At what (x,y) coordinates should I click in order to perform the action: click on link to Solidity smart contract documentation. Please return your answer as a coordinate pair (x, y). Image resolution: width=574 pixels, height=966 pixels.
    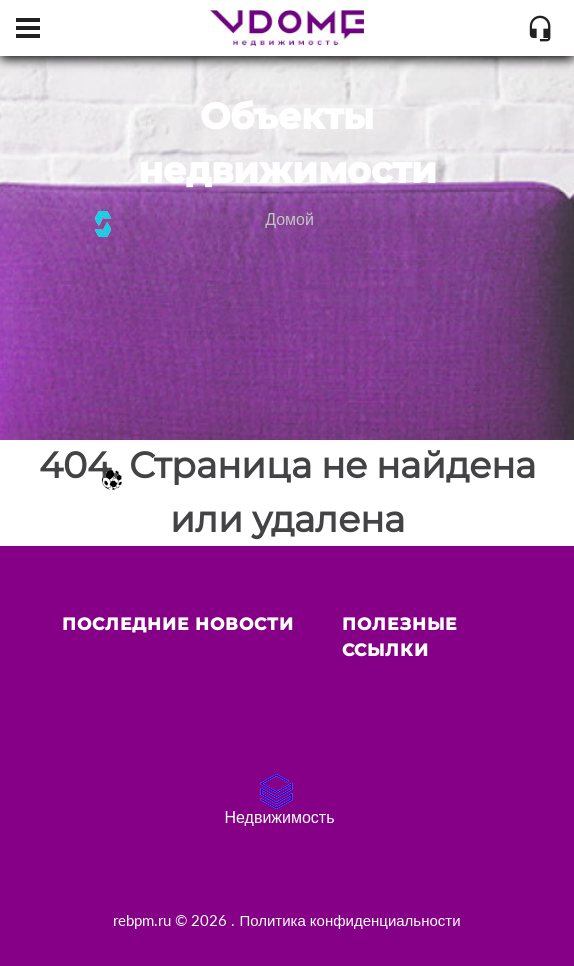
    Looking at the image, I should click on (103, 224).